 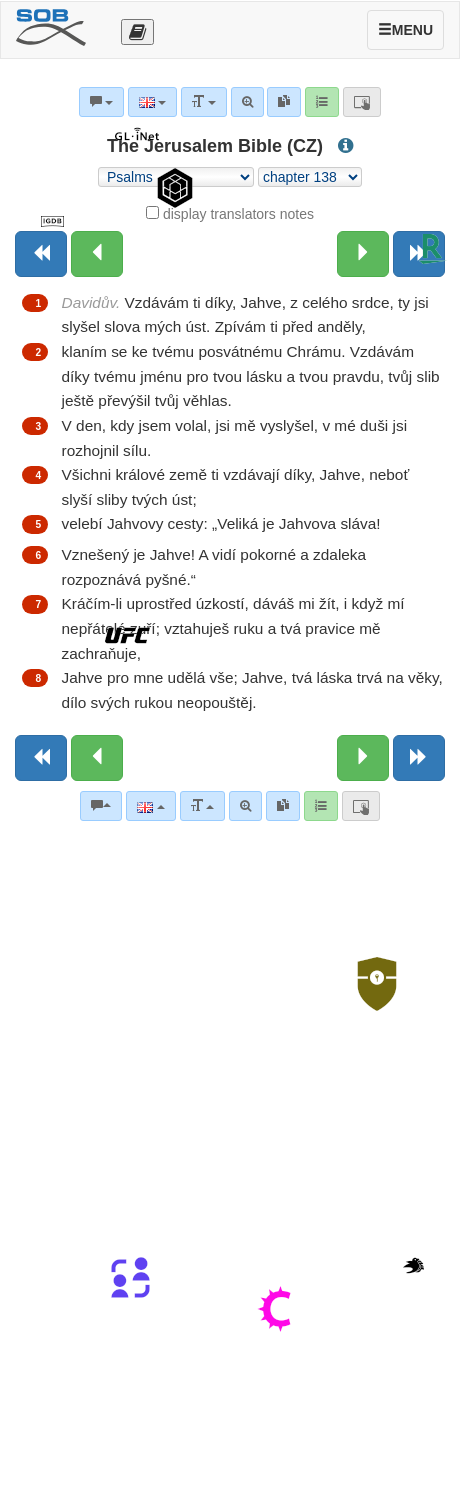 What do you see at coordinates (137, 134) in the screenshot?
I see `GL.iNet company logo` at bounding box center [137, 134].